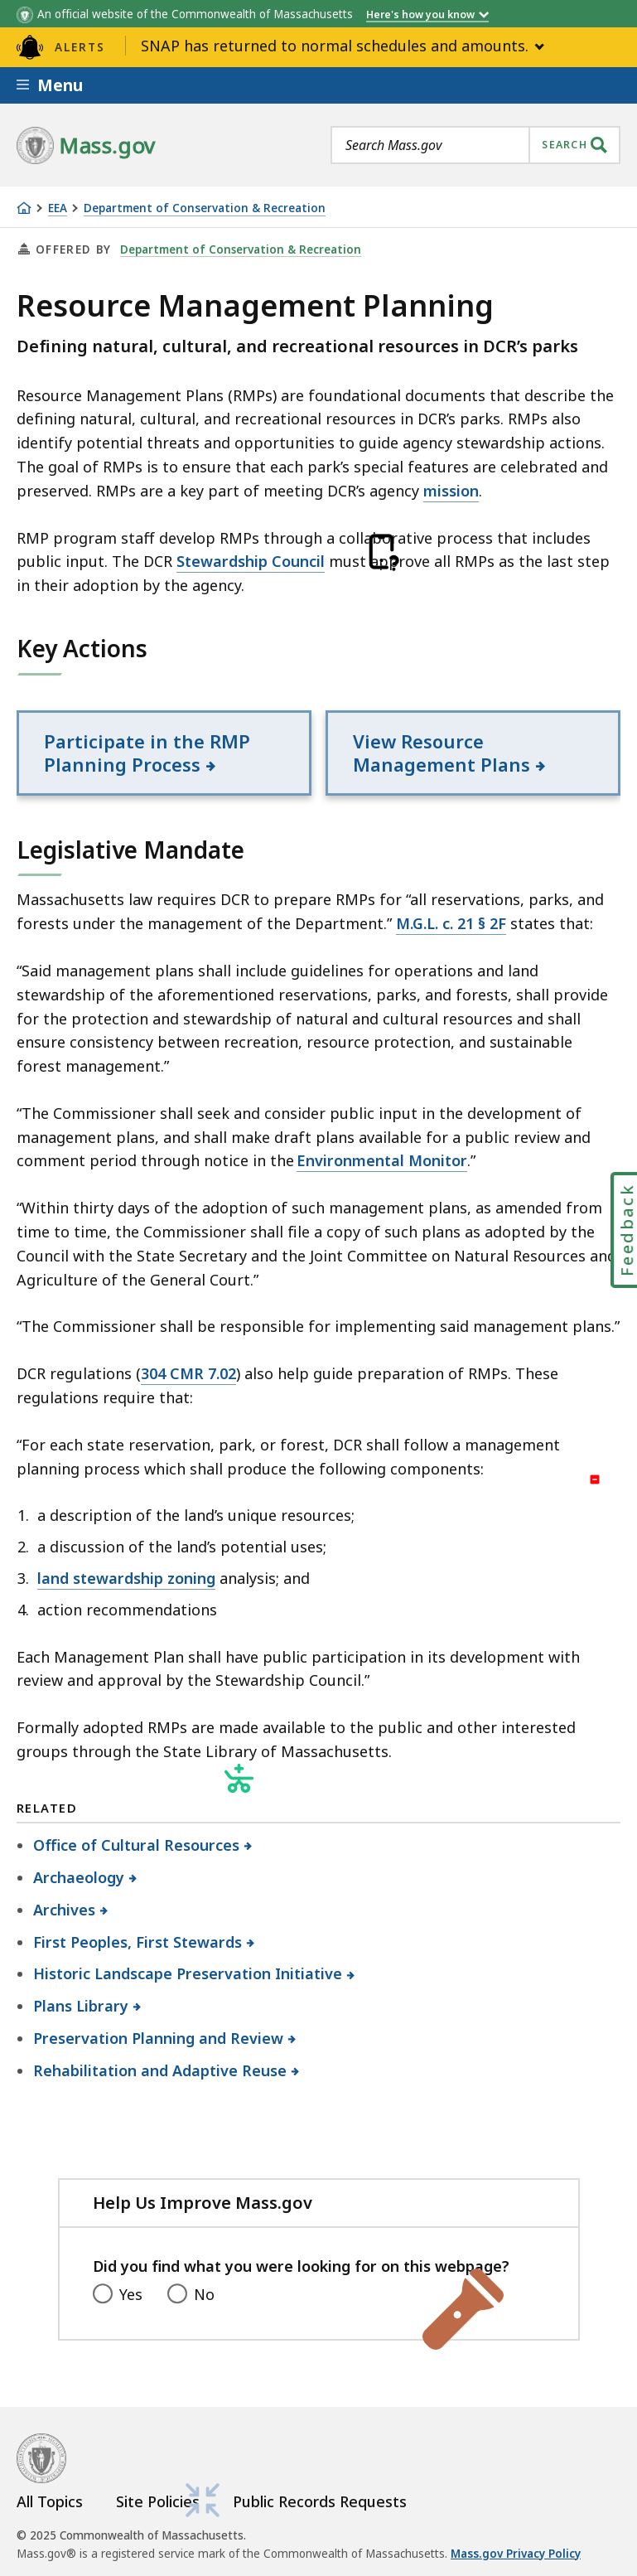 This screenshot has width=637, height=2576. What do you see at coordinates (595, 1479) in the screenshot?
I see `remove an item from a list` at bounding box center [595, 1479].